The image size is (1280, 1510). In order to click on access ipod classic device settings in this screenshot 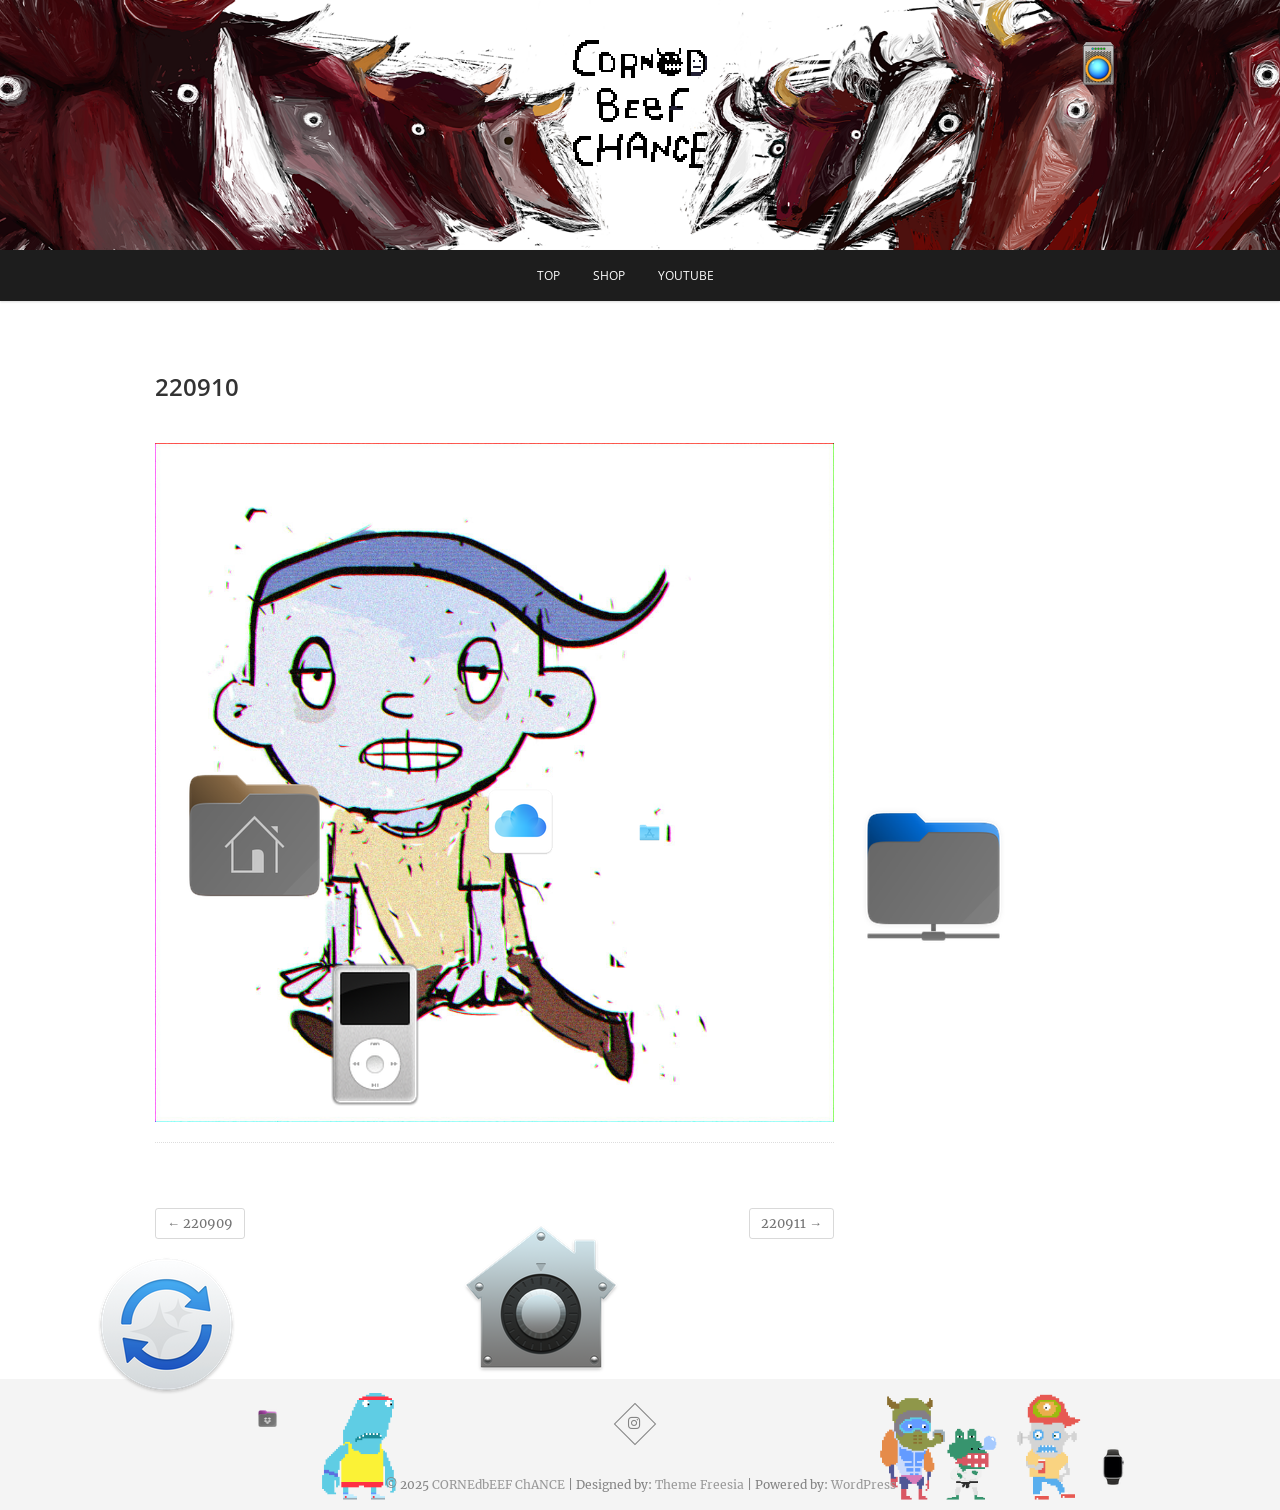, I will do `click(375, 1034)`.